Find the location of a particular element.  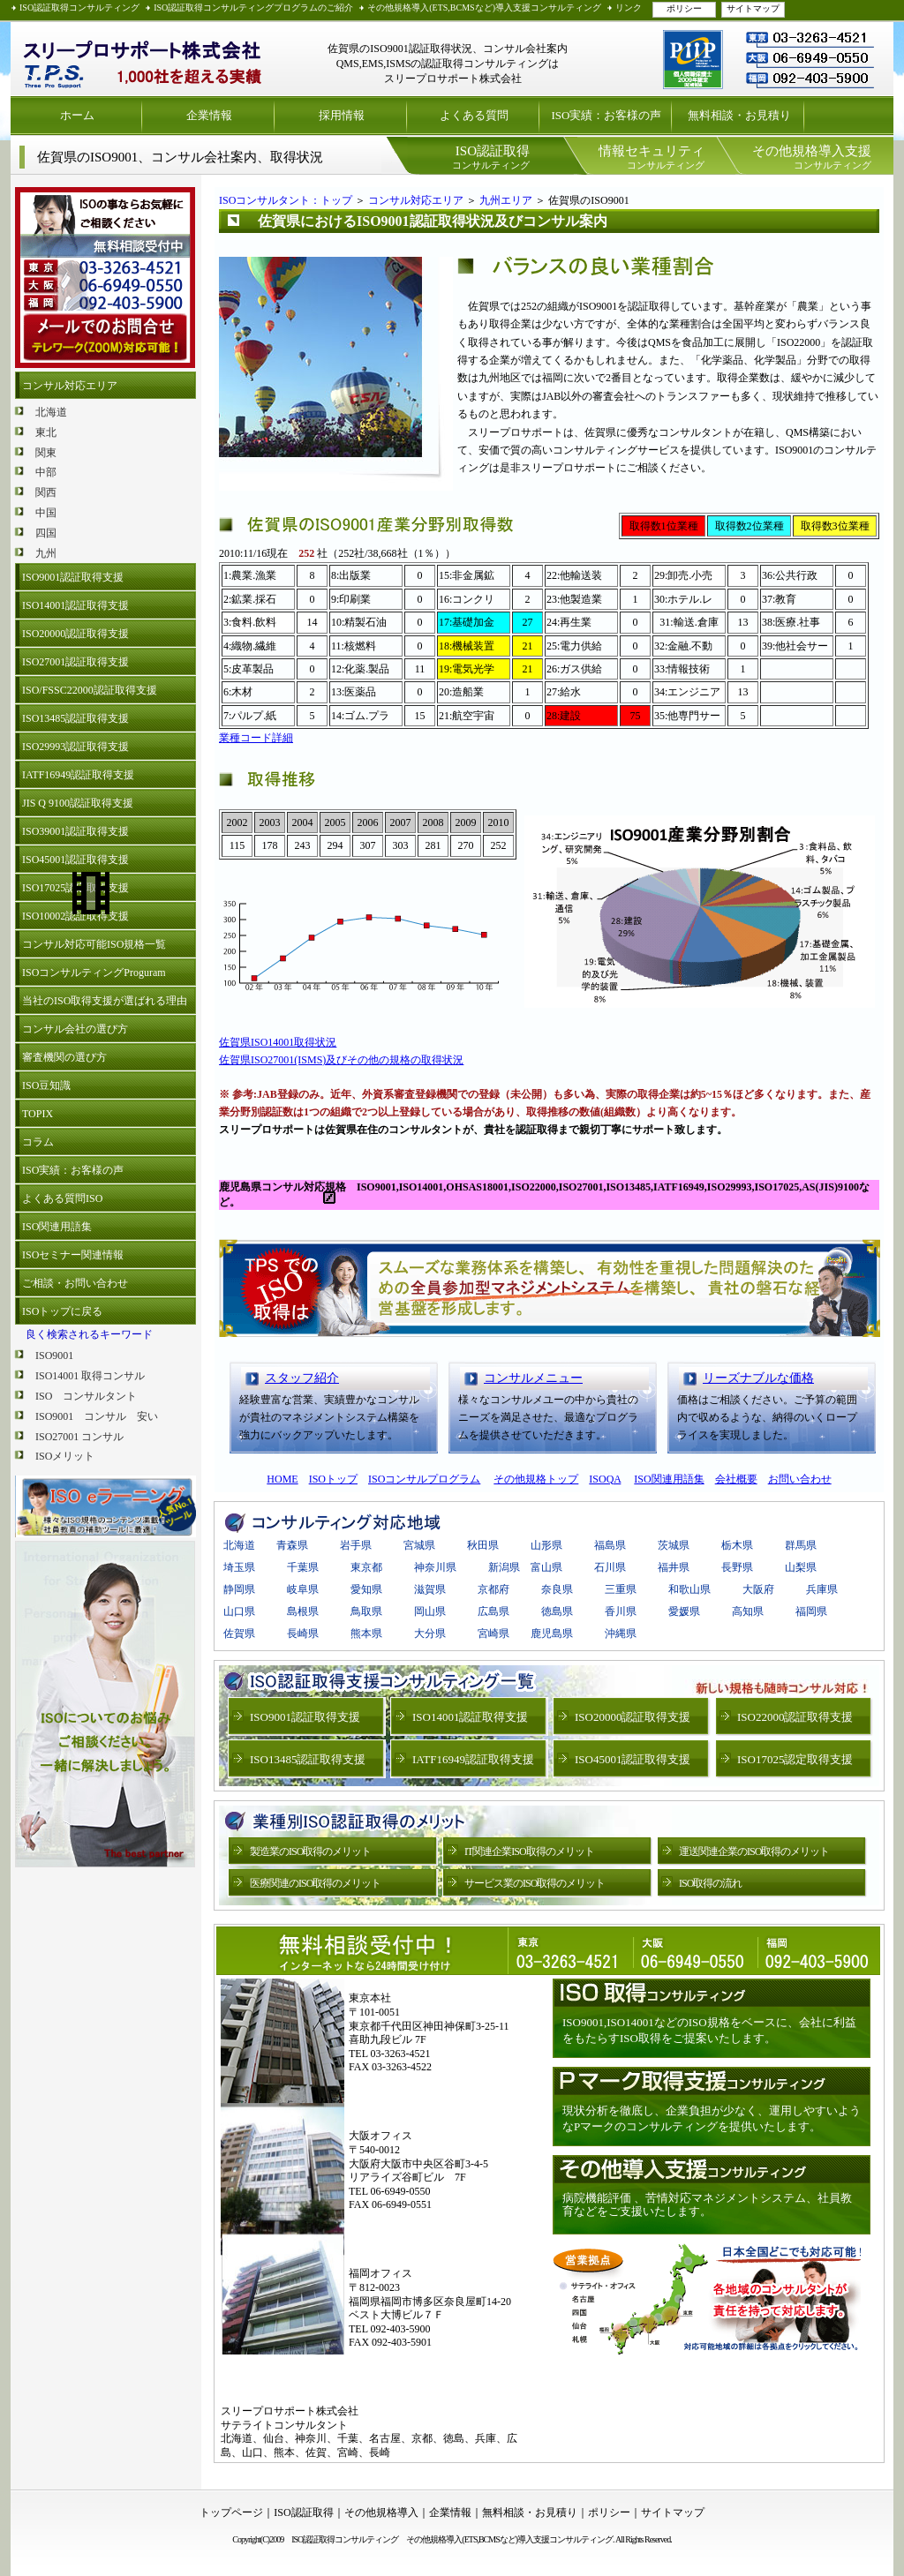

indicates stairs available at this location is located at coordinates (329, 1198).